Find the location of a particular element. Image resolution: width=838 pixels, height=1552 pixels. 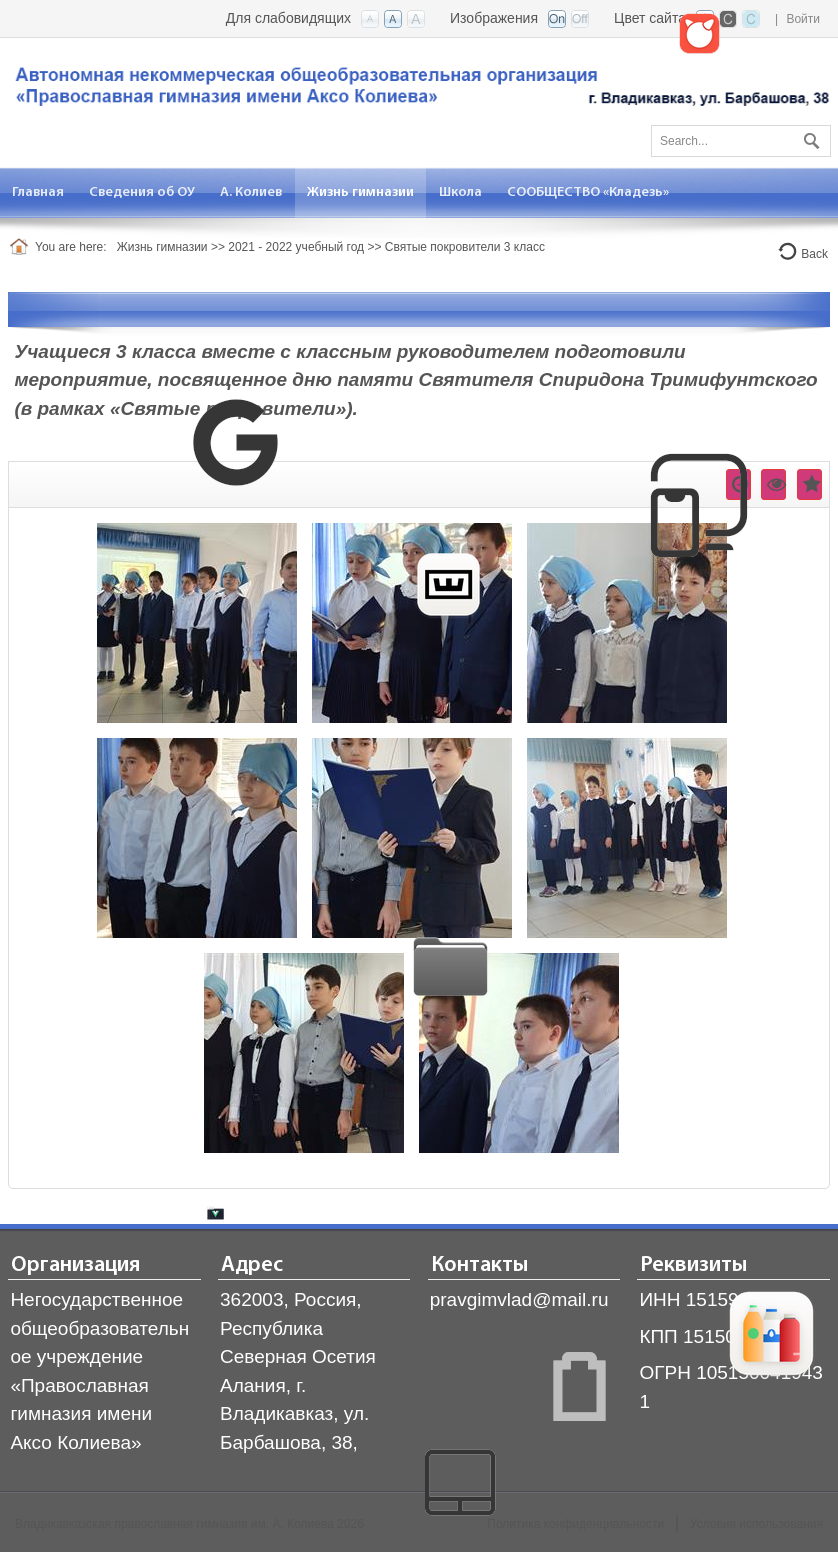

open Bottles app to run Windows software is located at coordinates (771, 1333).